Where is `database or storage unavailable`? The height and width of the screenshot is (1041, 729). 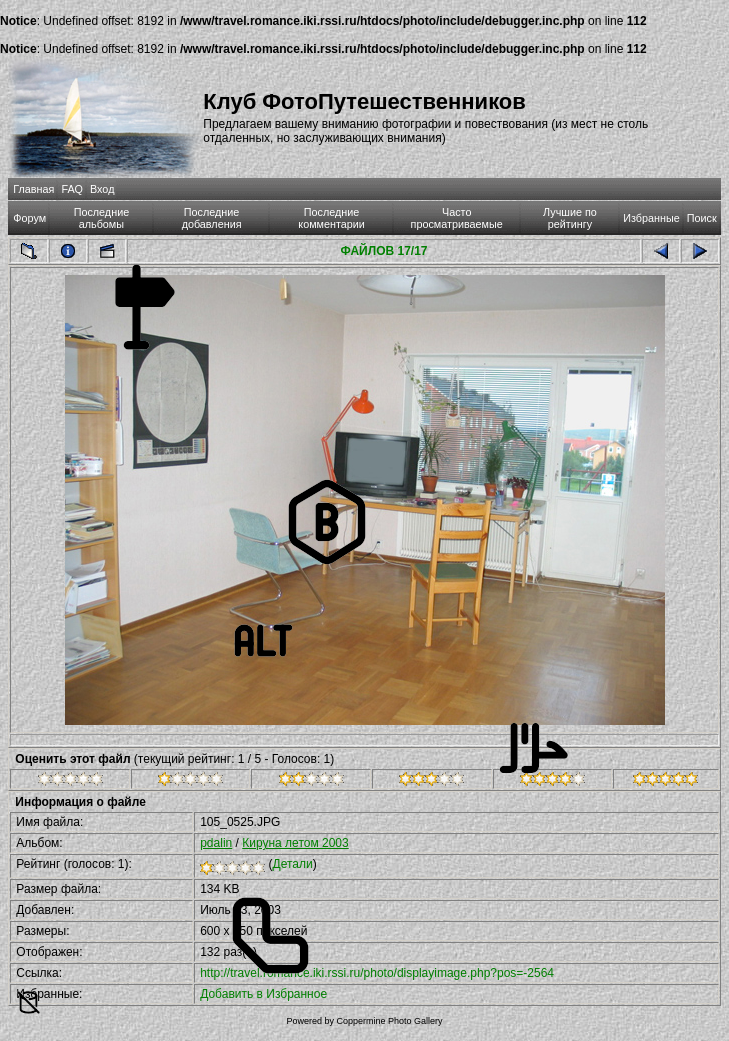 database or storage unavailable is located at coordinates (28, 1002).